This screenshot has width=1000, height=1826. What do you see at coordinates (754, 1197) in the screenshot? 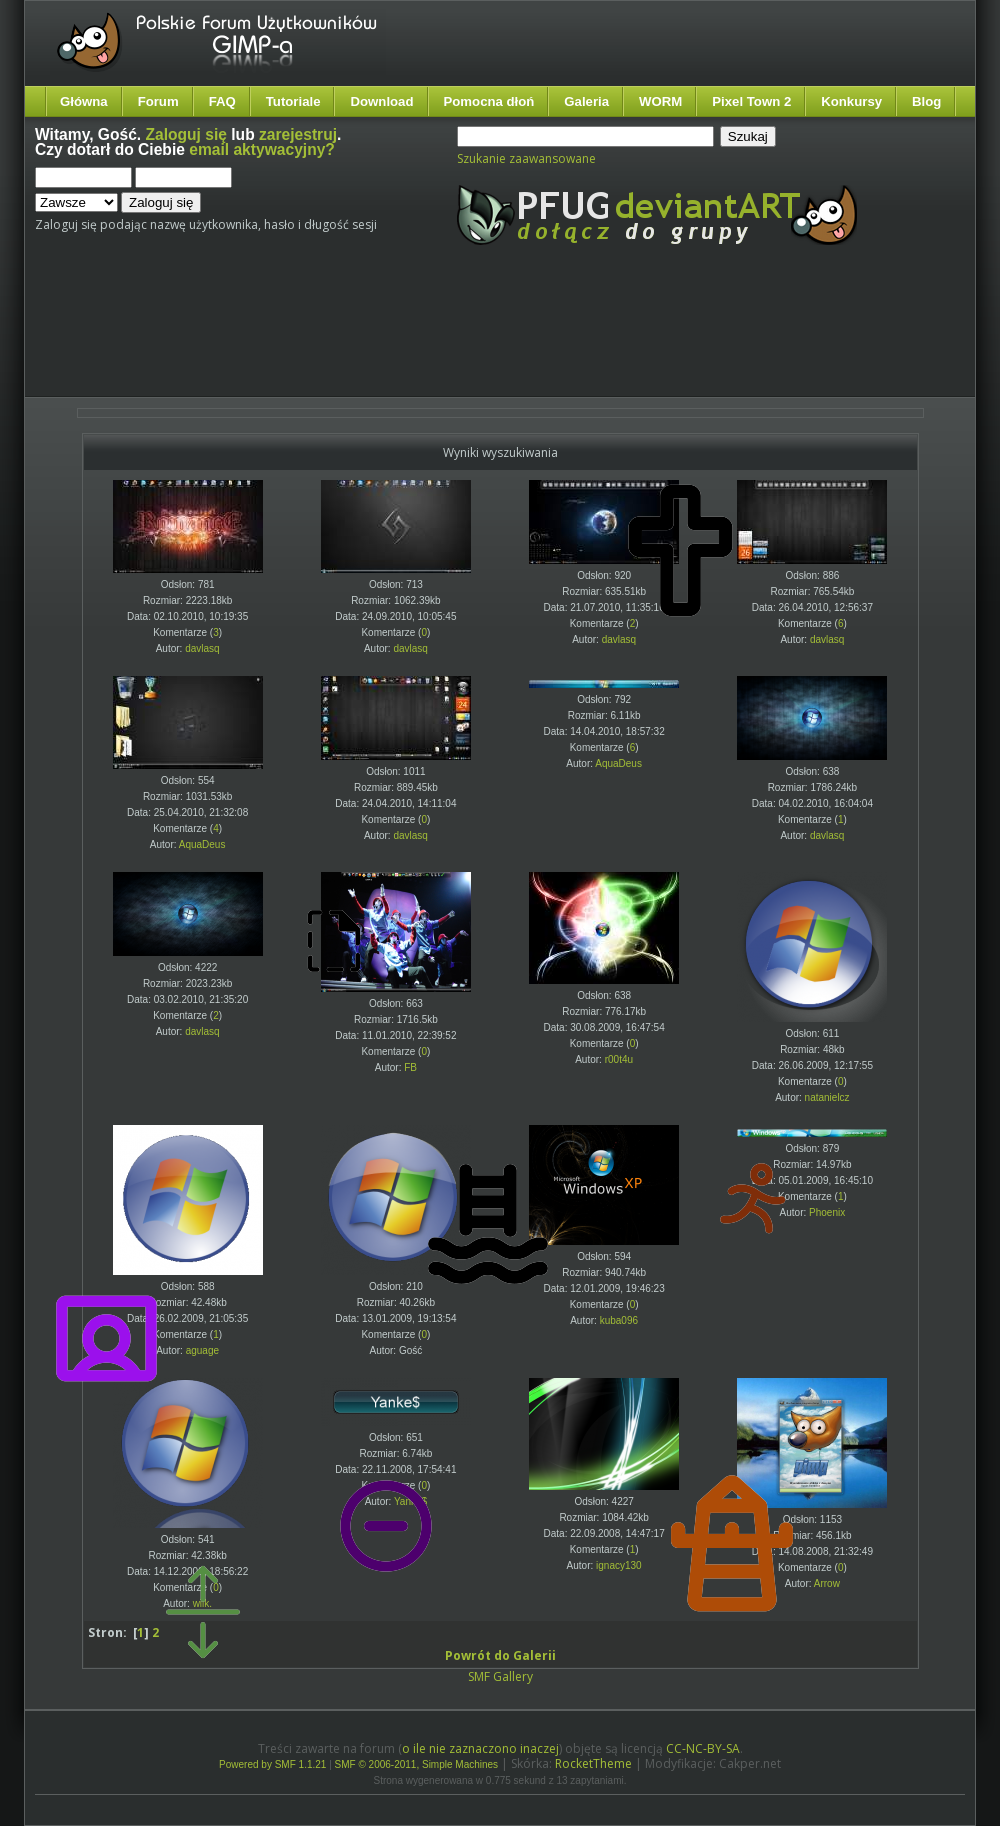
I see `start a running or fitness activity` at bounding box center [754, 1197].